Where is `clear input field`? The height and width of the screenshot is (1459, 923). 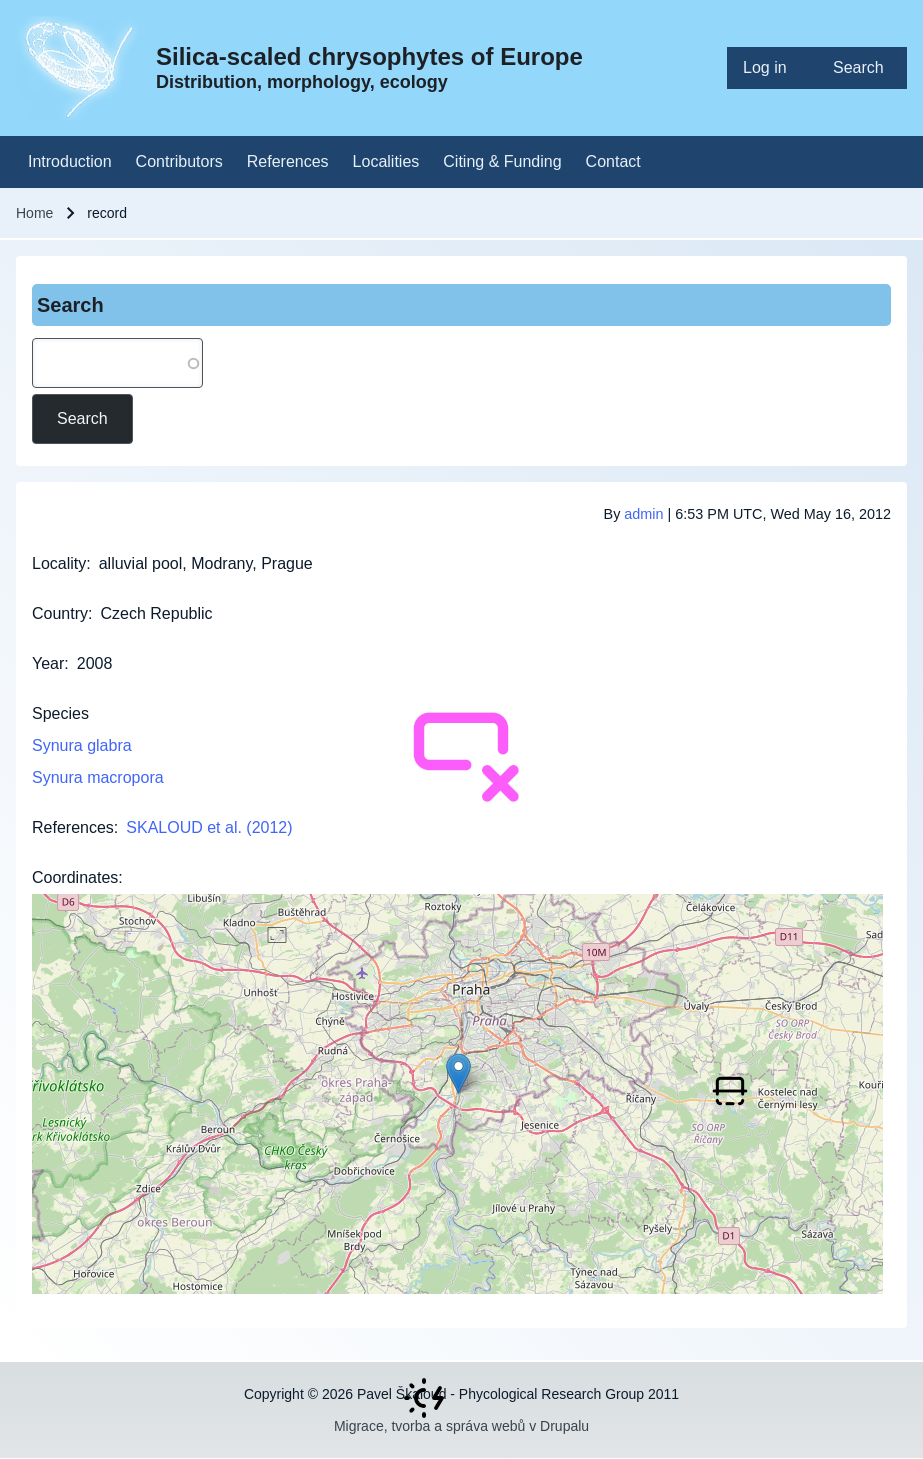 clear input field is located at coordinates (461, 744).